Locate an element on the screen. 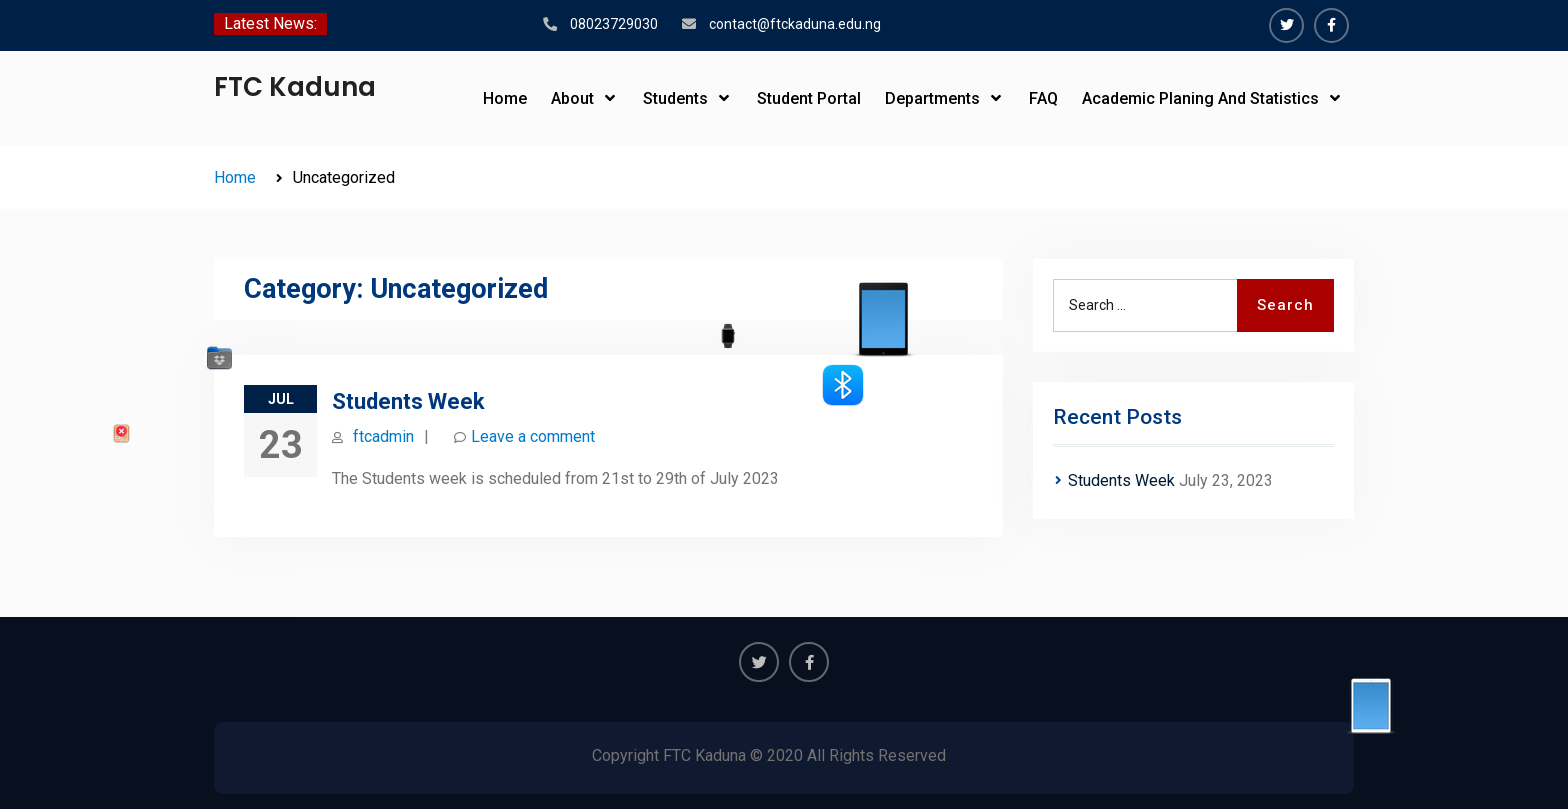  indicates a package is queued for removal is located at coordinates (121, 433).